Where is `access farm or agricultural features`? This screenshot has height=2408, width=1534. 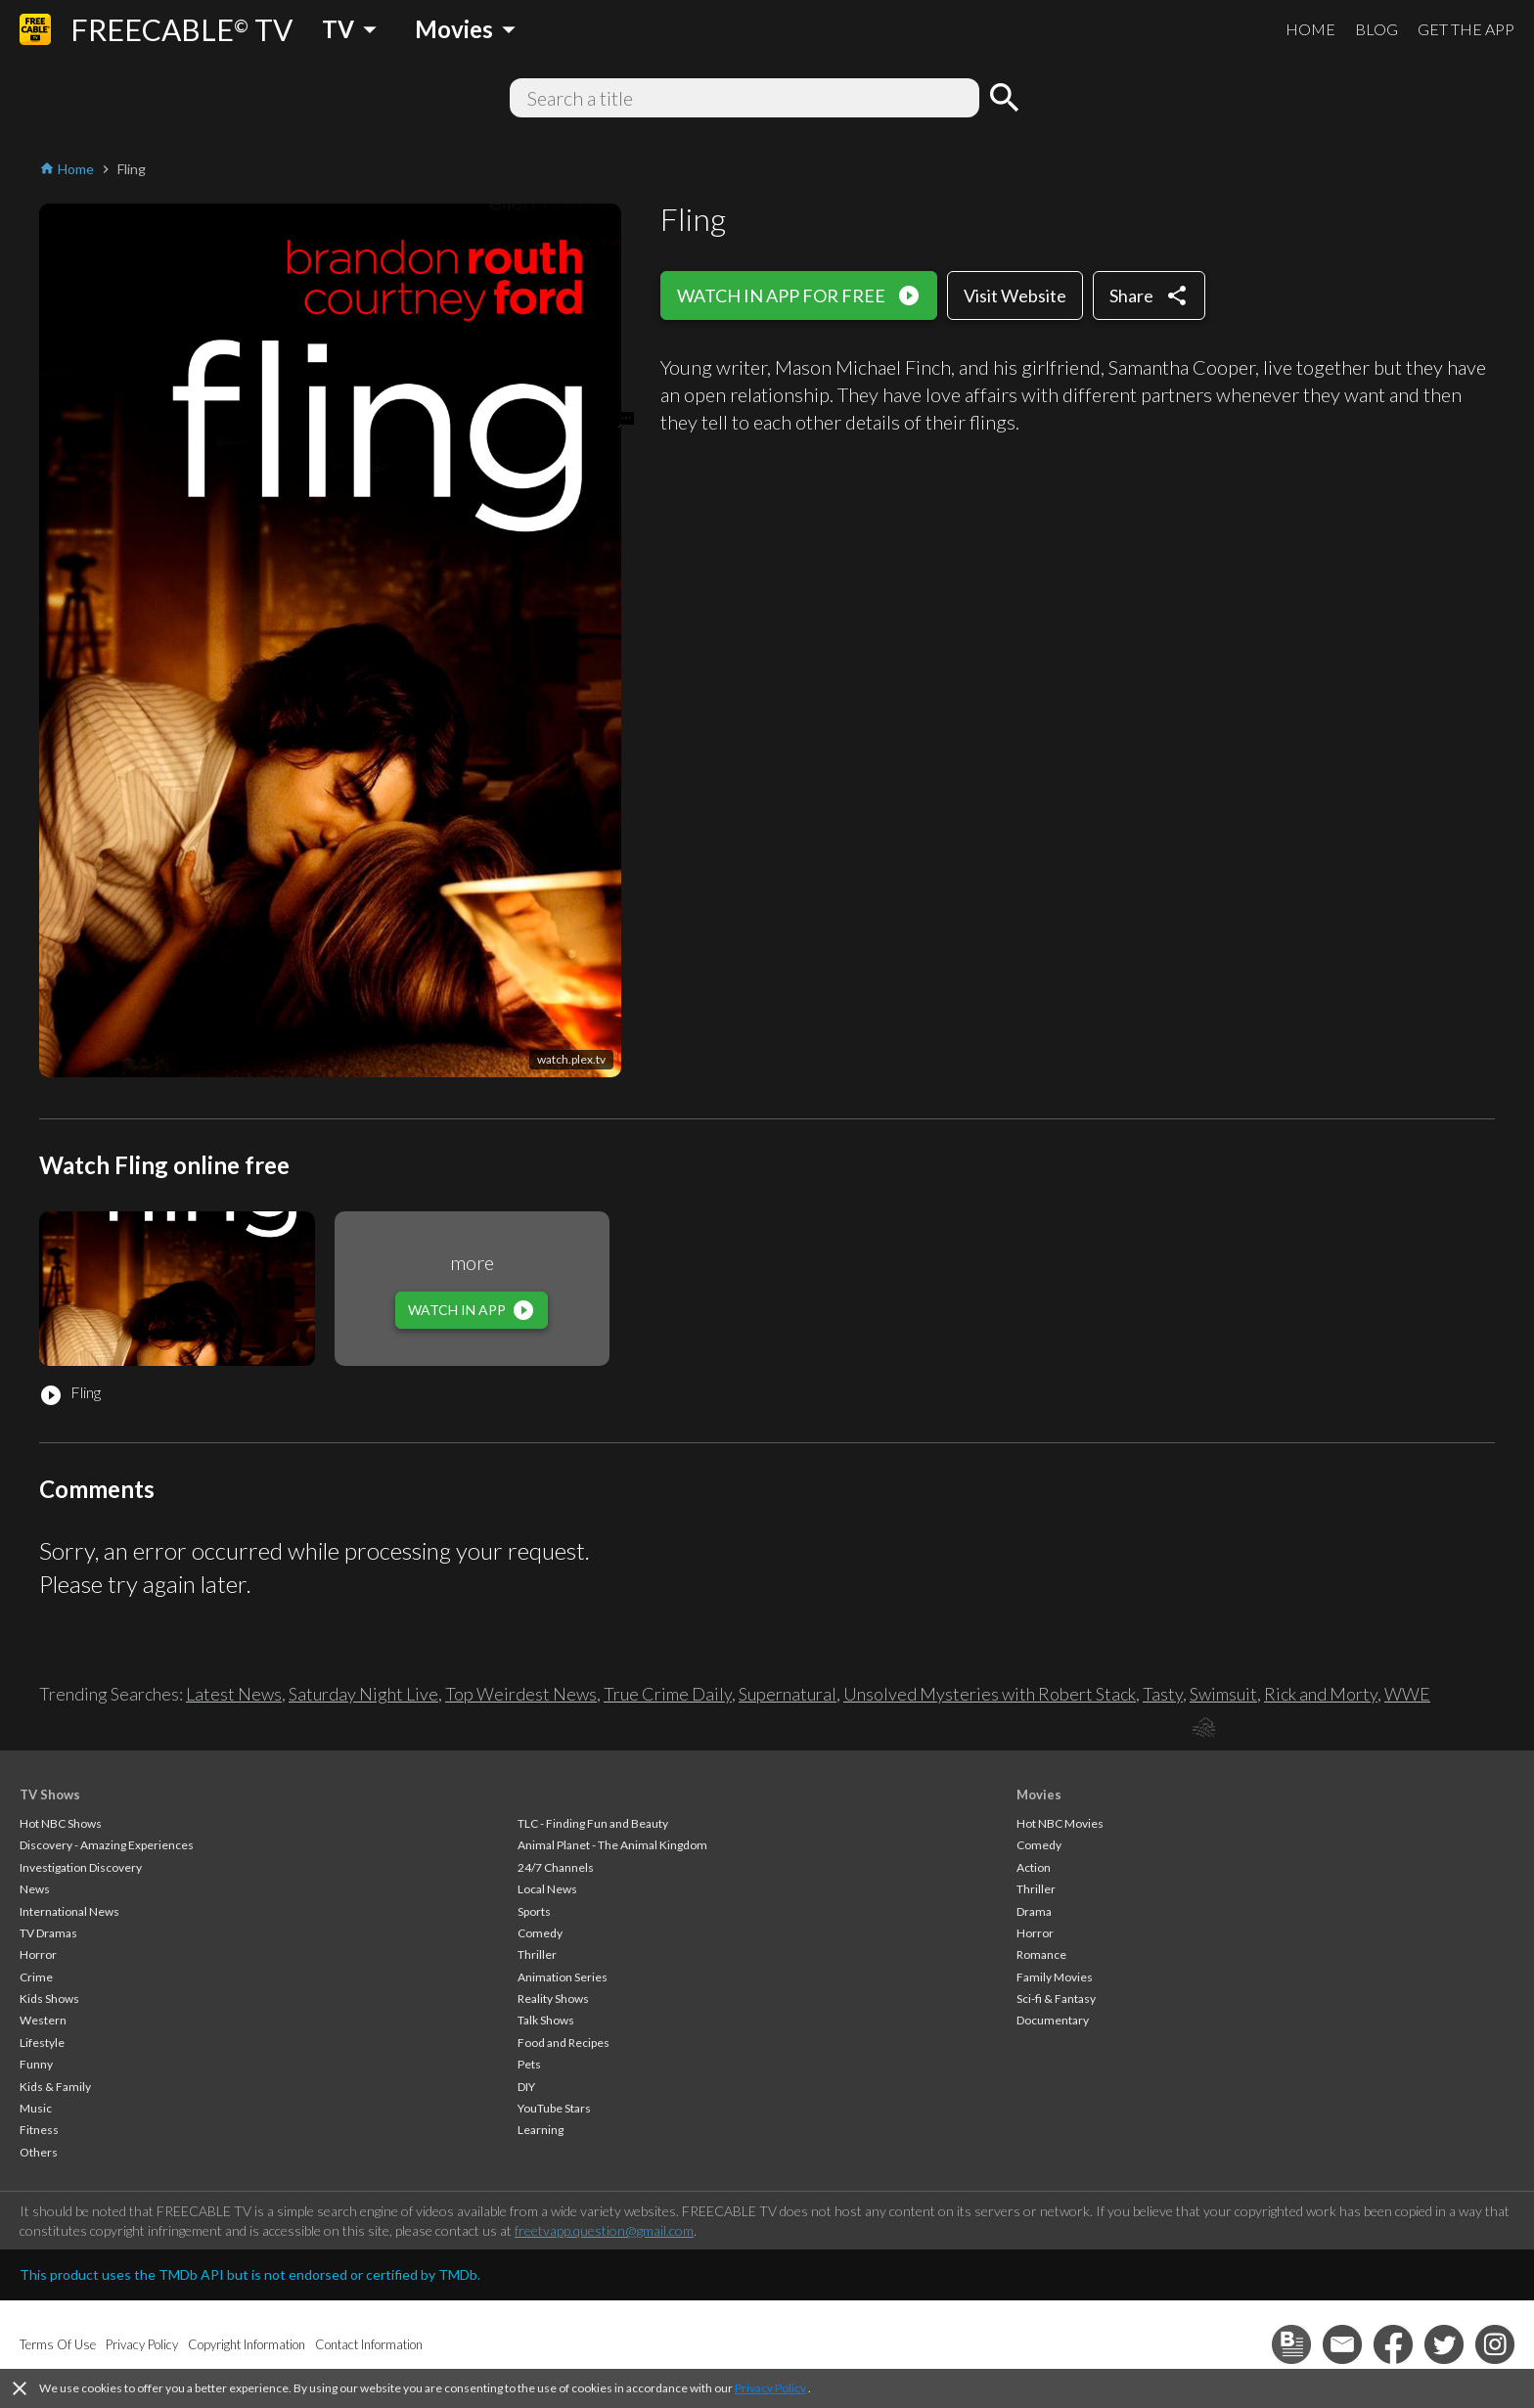 access farm or agricultural features is located at coordinates (1203, 1727).